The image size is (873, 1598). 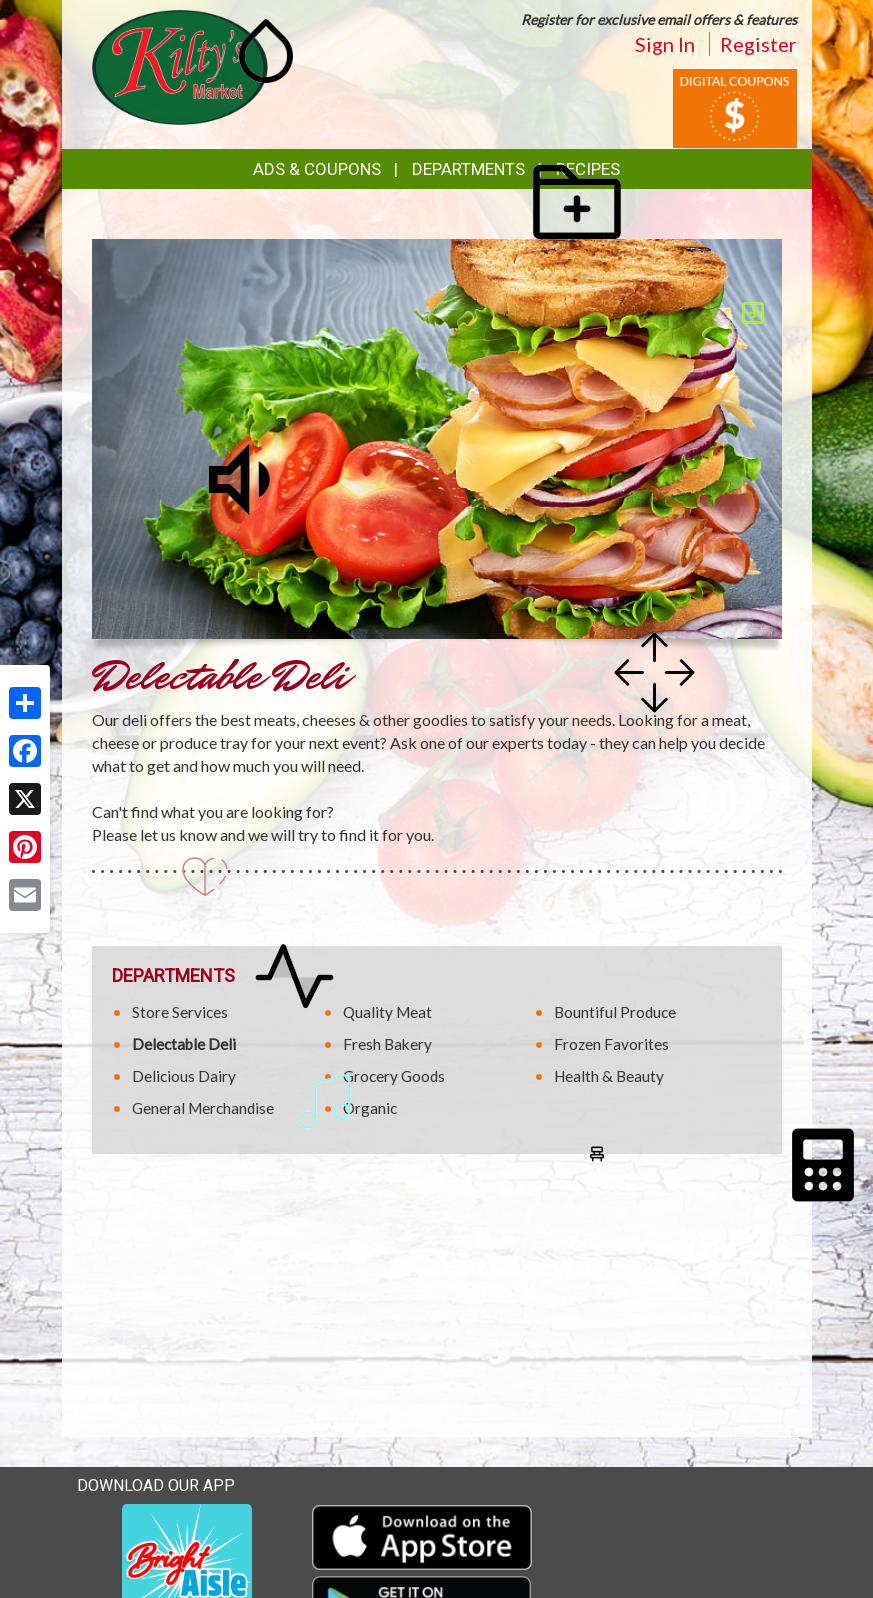 What do you see at coordinates (823, 1165) in the screenshot?
I see `open the calculator app` at bounding box center [823, 1165].